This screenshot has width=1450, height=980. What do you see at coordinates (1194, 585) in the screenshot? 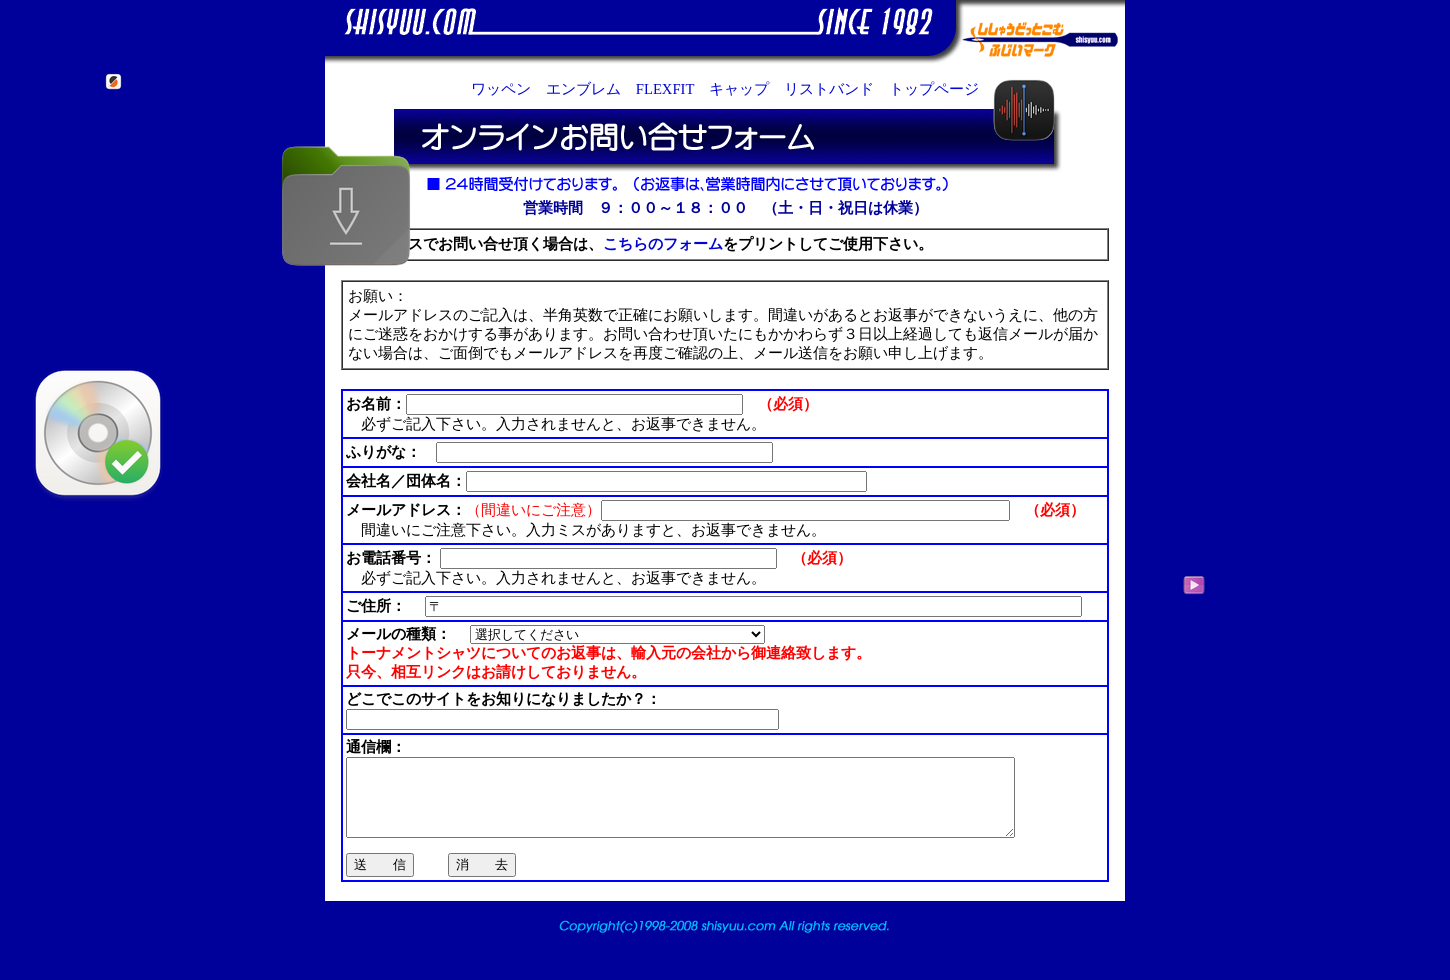
I see `open multimedia or media player app` at bounding box center [1194, 585].